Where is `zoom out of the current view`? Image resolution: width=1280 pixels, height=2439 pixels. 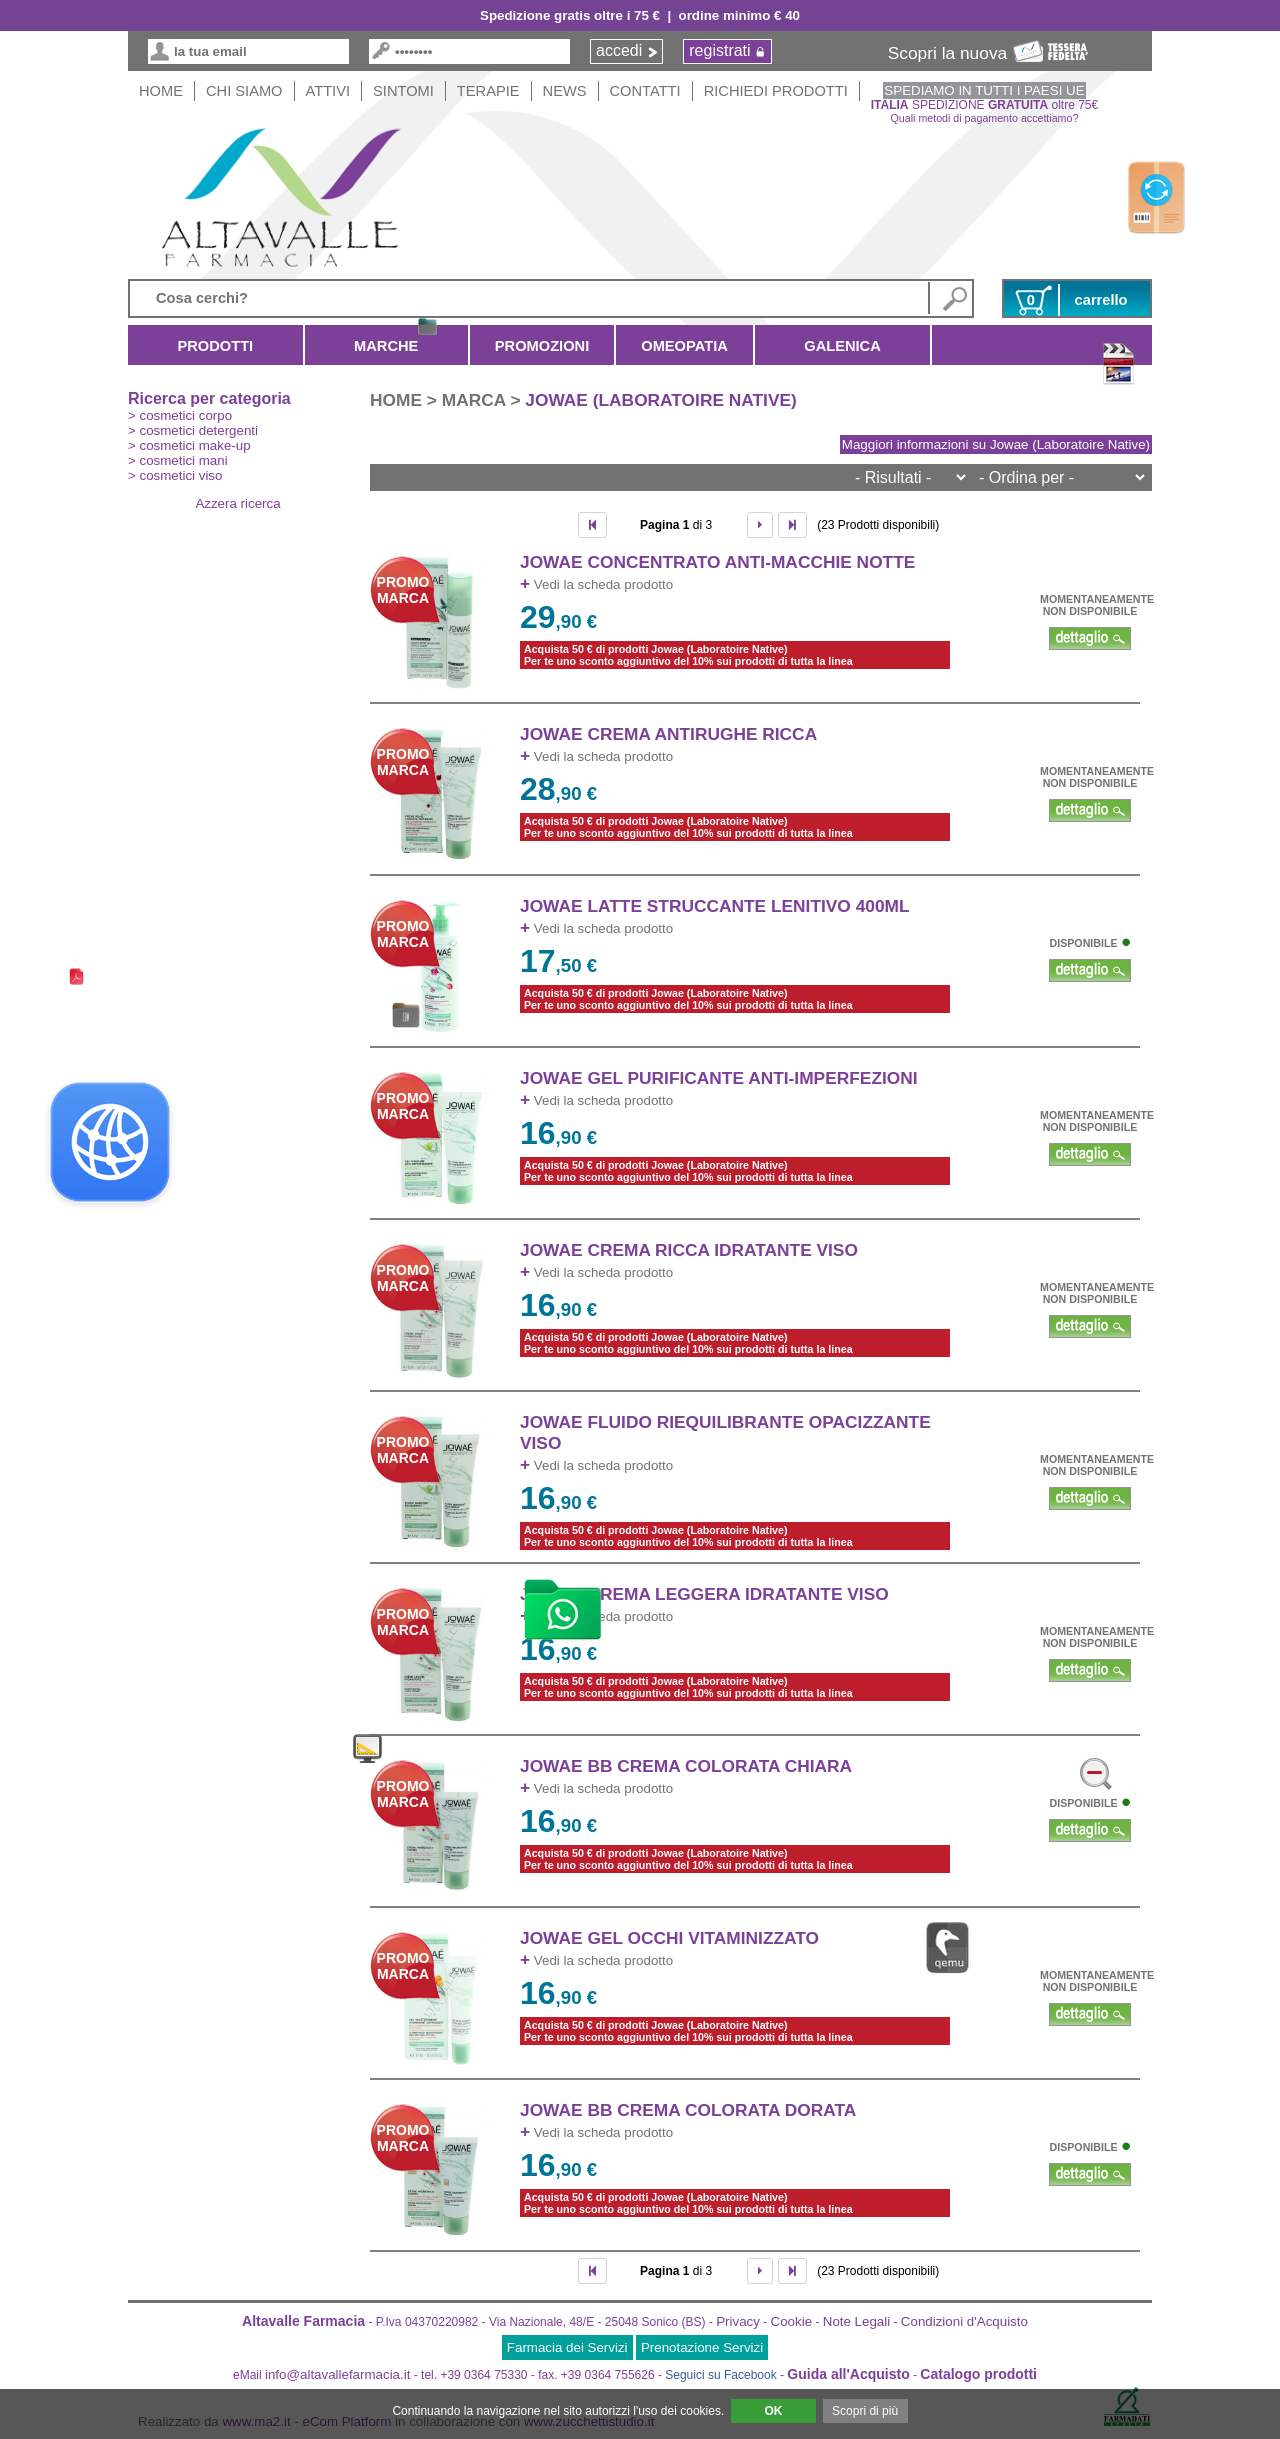
zoom out of the current view is located at coordinates (1096, 1774).